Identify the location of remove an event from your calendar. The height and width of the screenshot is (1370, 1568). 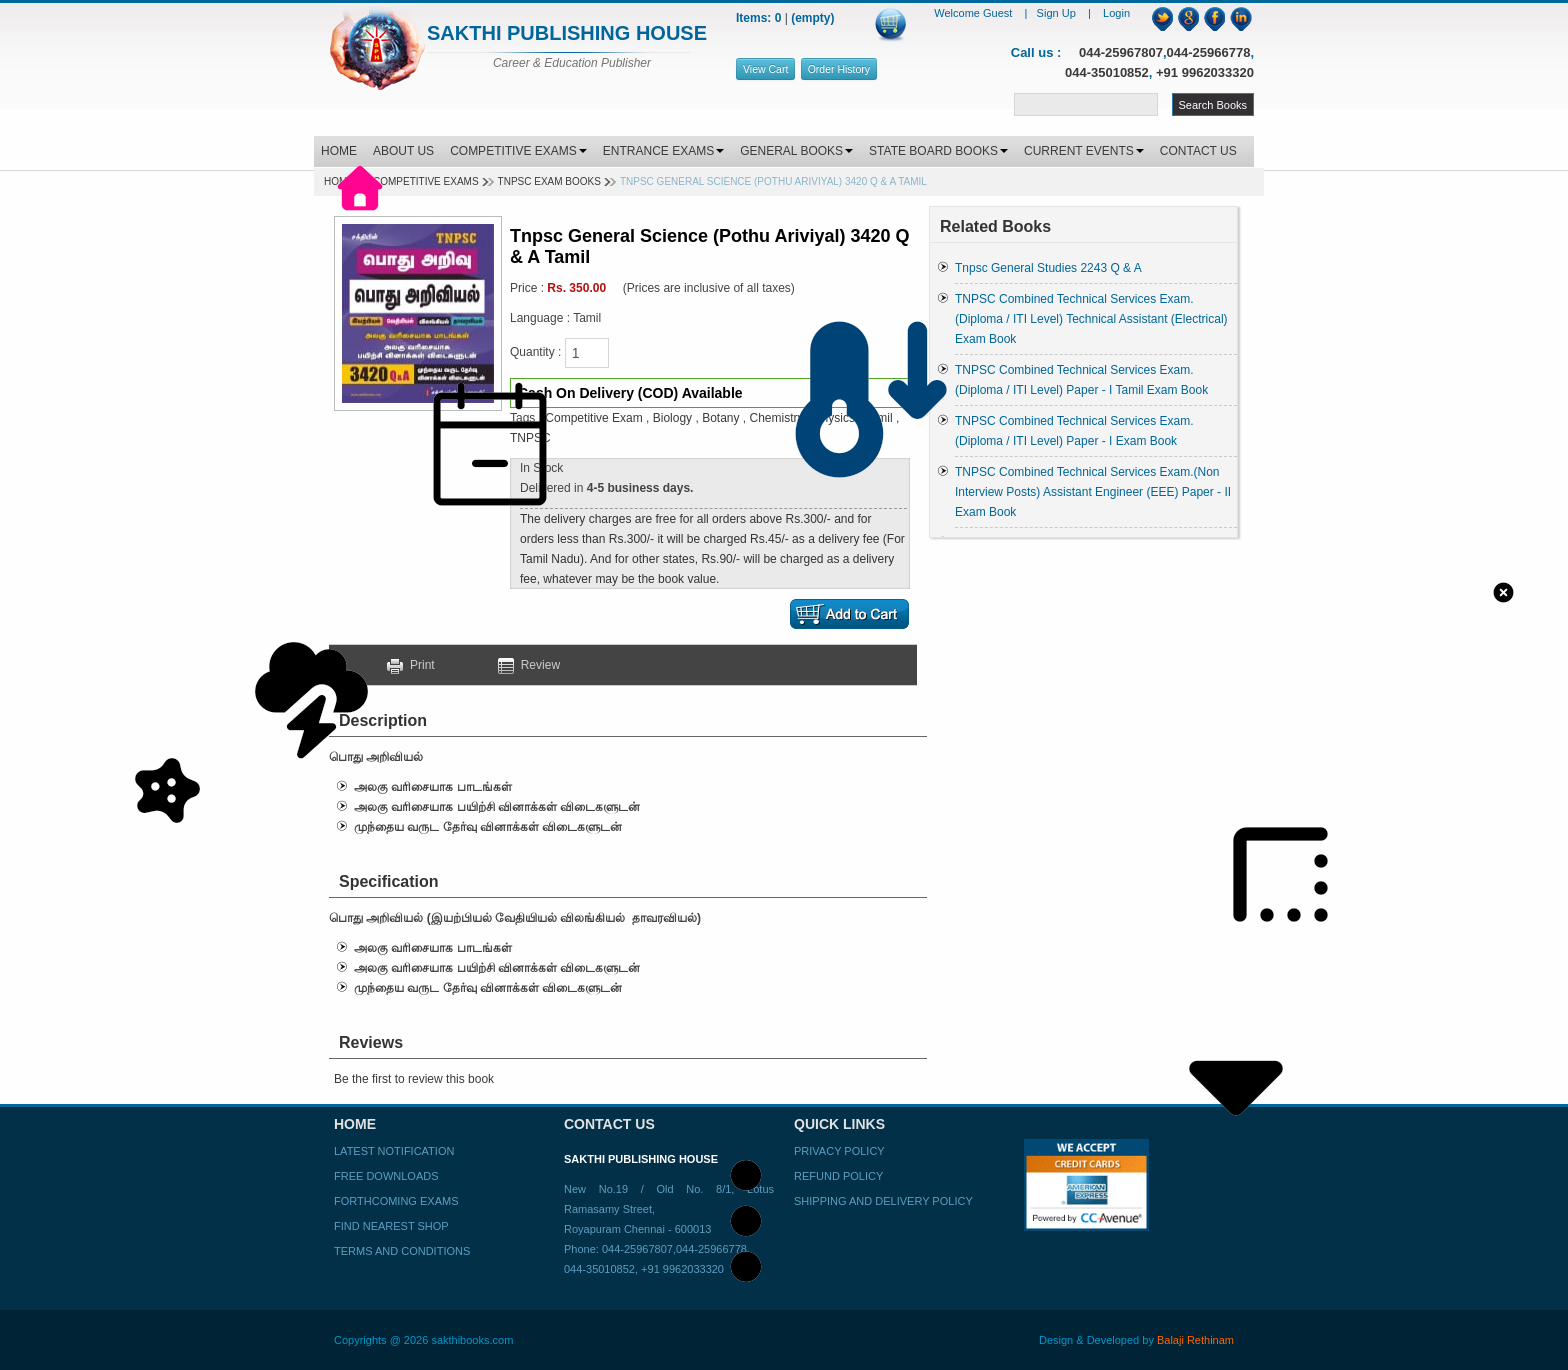
(490, 449).